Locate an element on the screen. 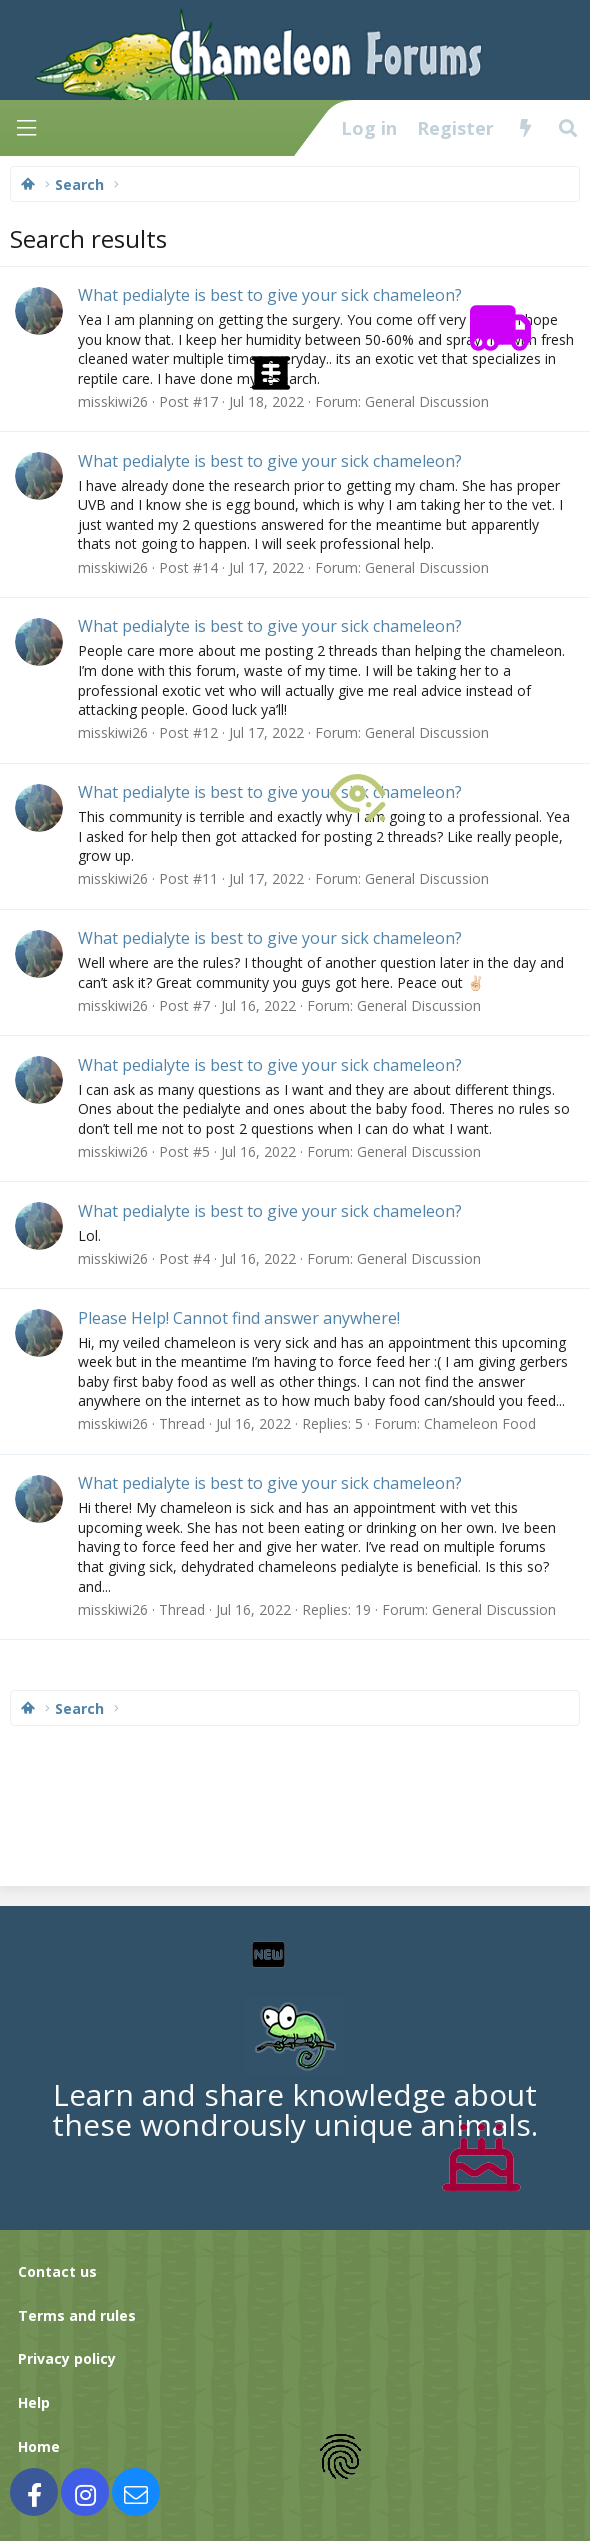 Image resolution: width=590 pixels, height=2541 pixels. authenticate with fingerprint is located at coordinates (340, 2456).